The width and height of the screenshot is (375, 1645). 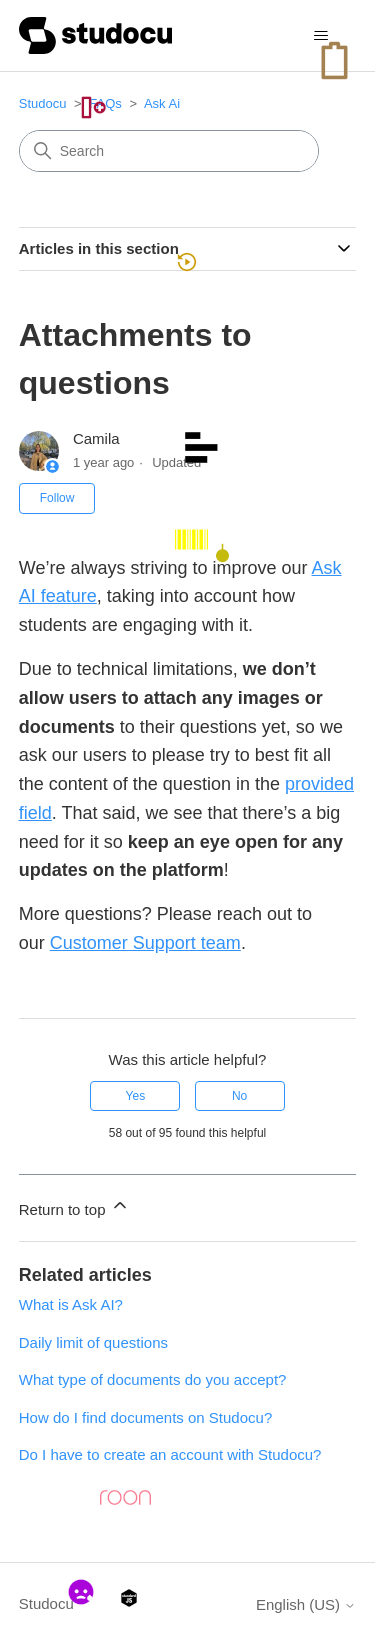 What do you see at coordinates (81, 1592) in the screenshot?
I see `indicate negative feedback or dissatisfaction` at bounding box center [81, 1592].